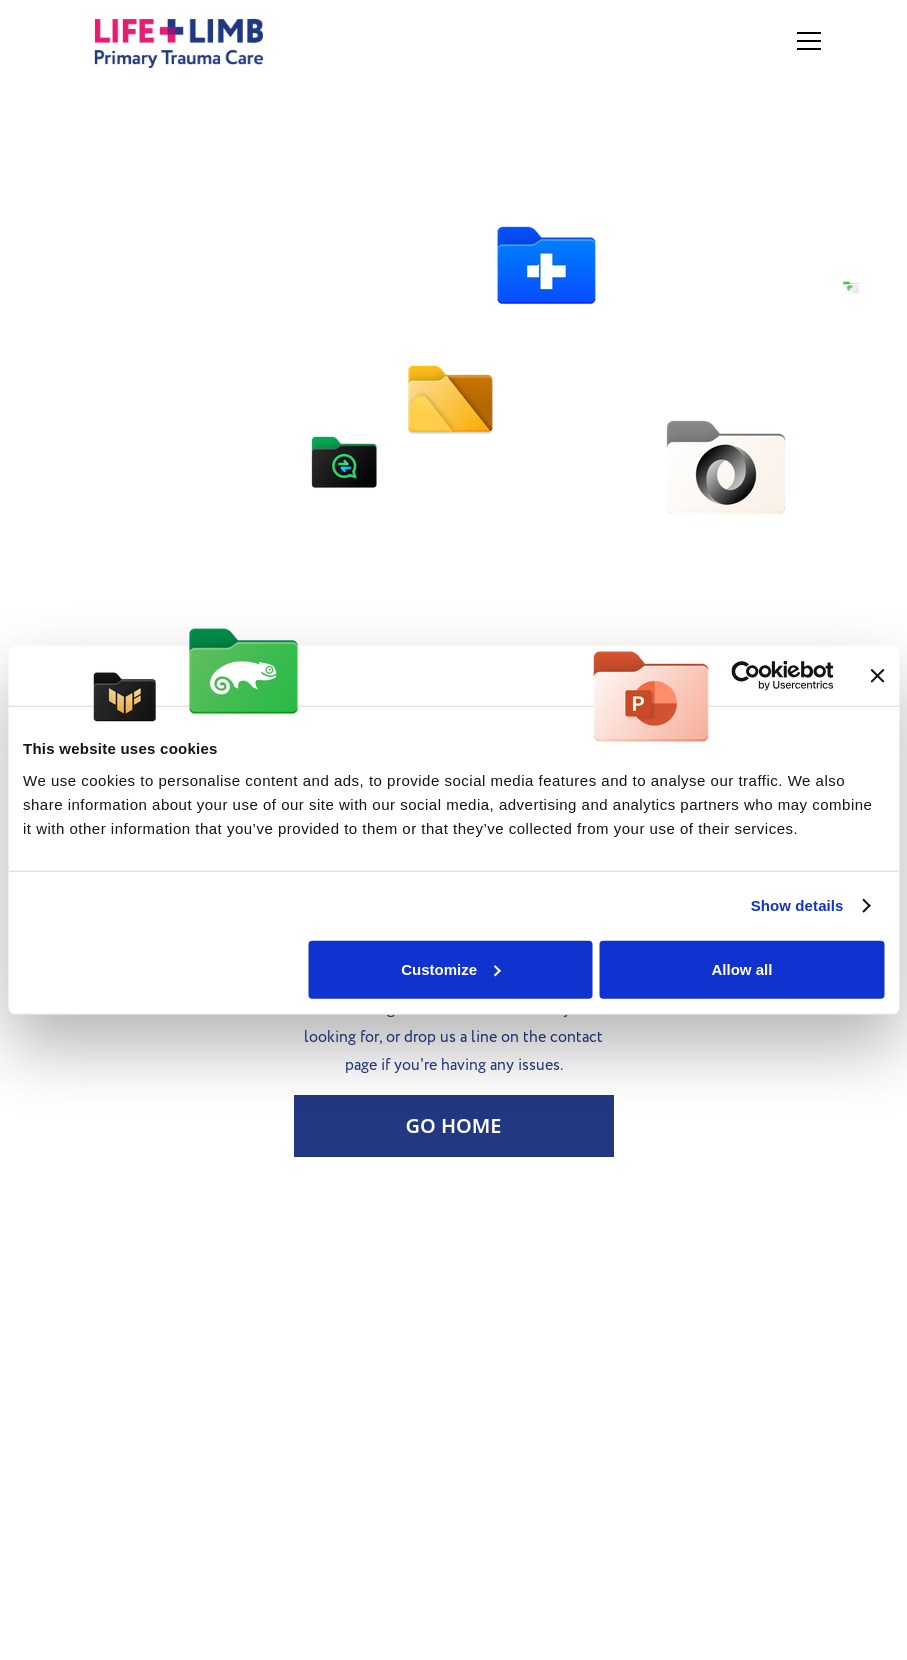 This screenshot has height=1660, width=907. What do you see at coordinates (450, 401) in the screenshot?
I see `open files folder` at bounding box center [450, 401].